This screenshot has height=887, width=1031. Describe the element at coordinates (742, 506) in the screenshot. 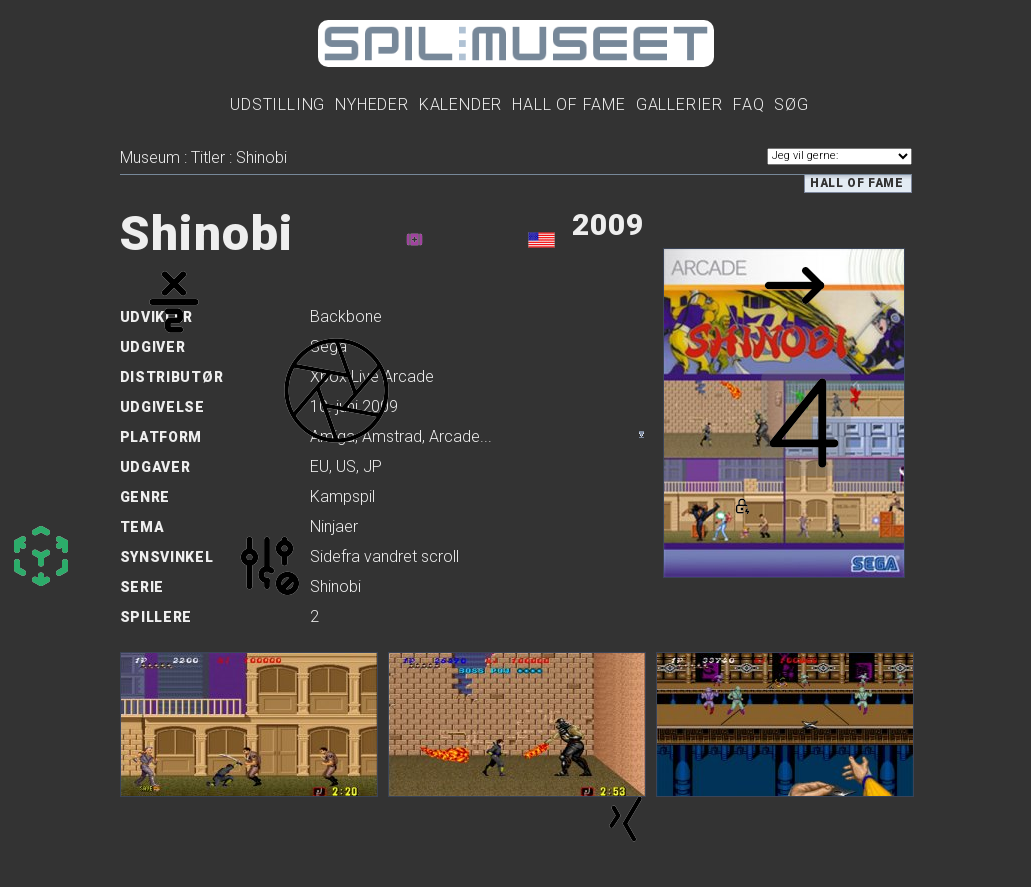

I see `indicates encrypted or secure connection` at that location.